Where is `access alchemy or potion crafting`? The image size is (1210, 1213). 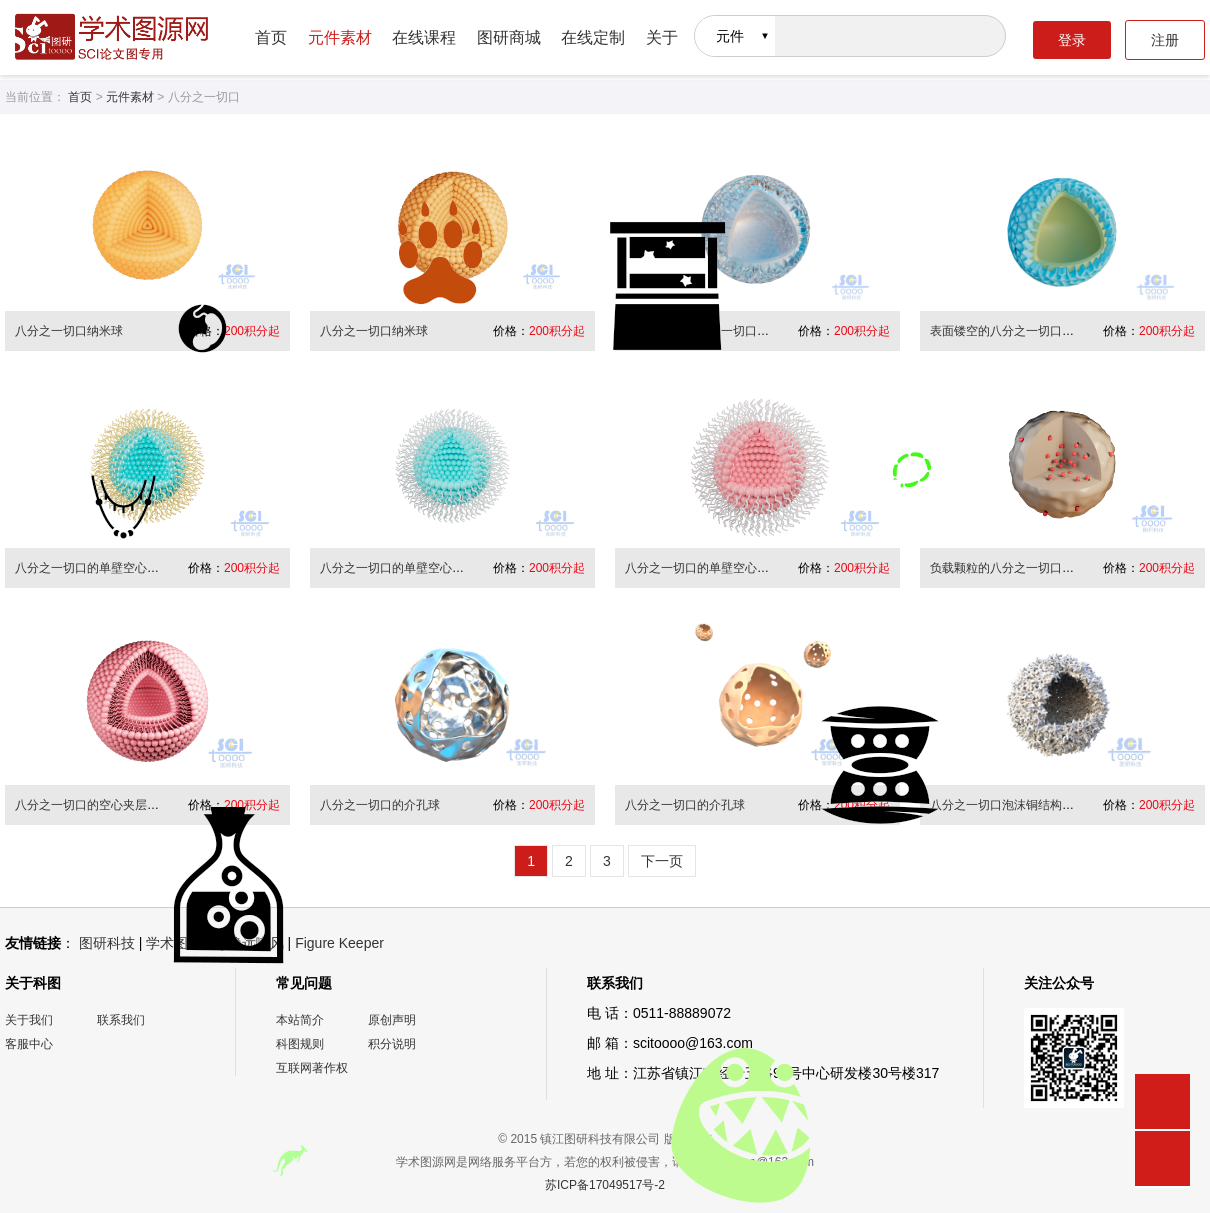
access alchemy or potion crafting is located at coordinates (233, 884).